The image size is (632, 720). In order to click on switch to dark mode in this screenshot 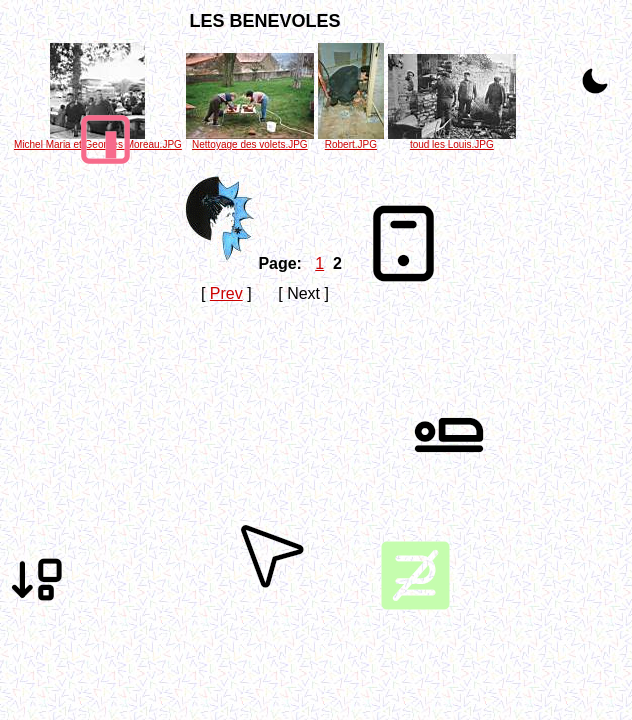, I will do `click(595, 81)`.